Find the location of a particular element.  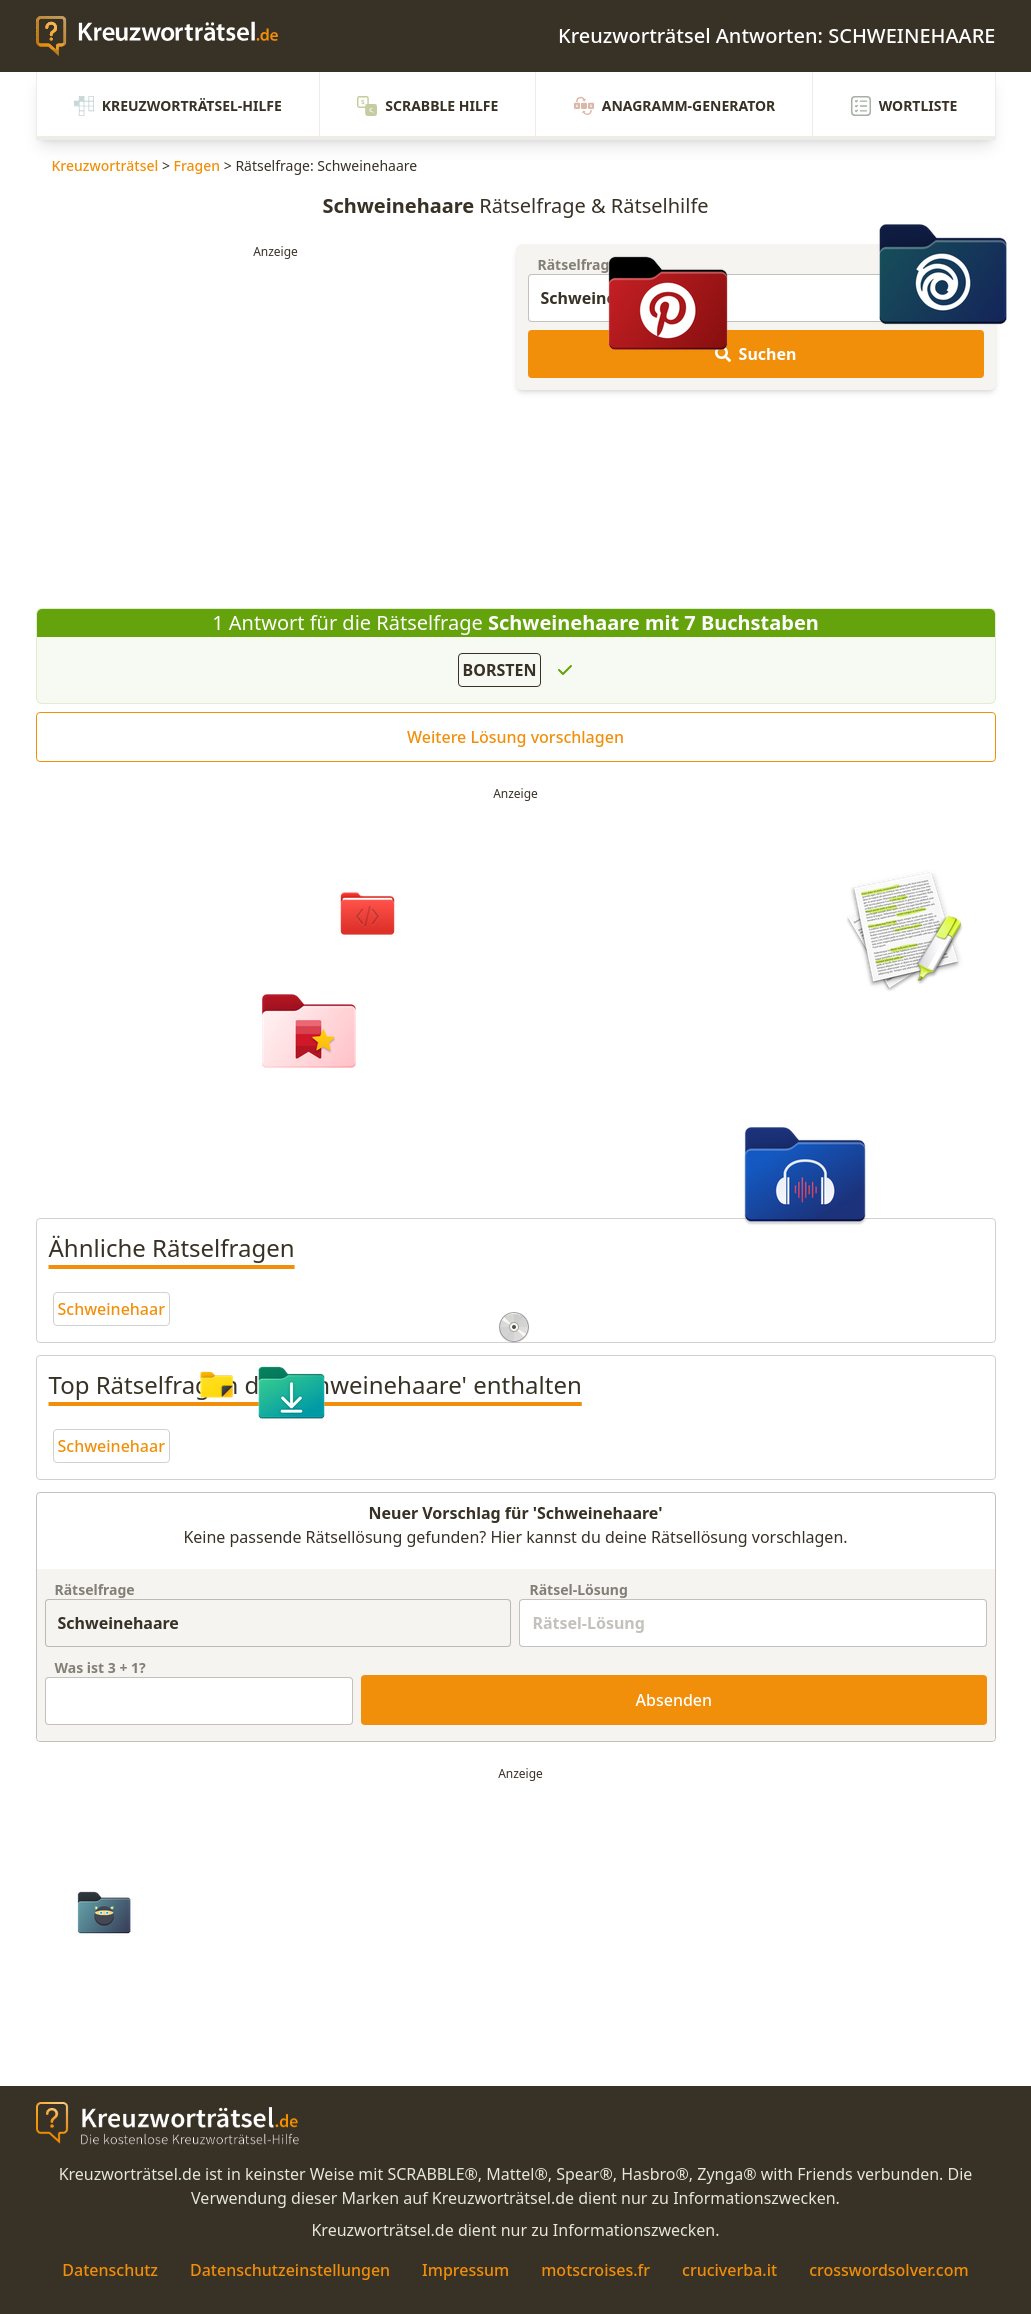

open ninja download manager folder is located at coordinates (104, 1914).